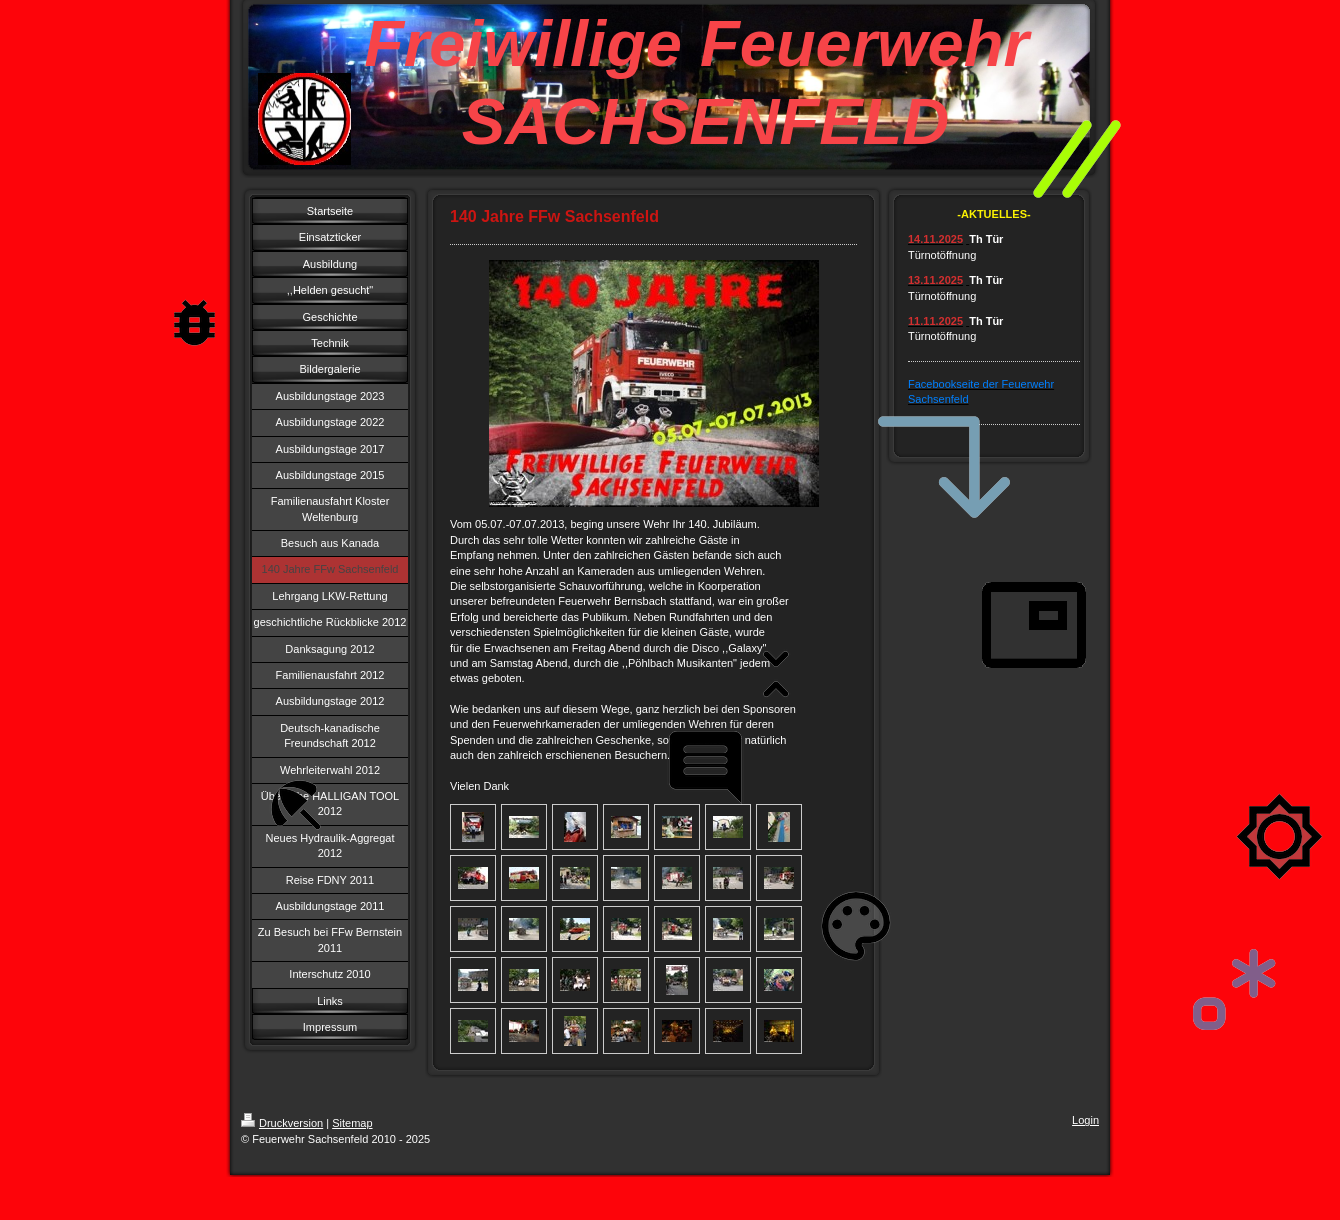 The image size is (1340, 1220). Describe the element at coordinates (296, 805) in the screenshot. I see `access beach or vacation-related features` at that location.